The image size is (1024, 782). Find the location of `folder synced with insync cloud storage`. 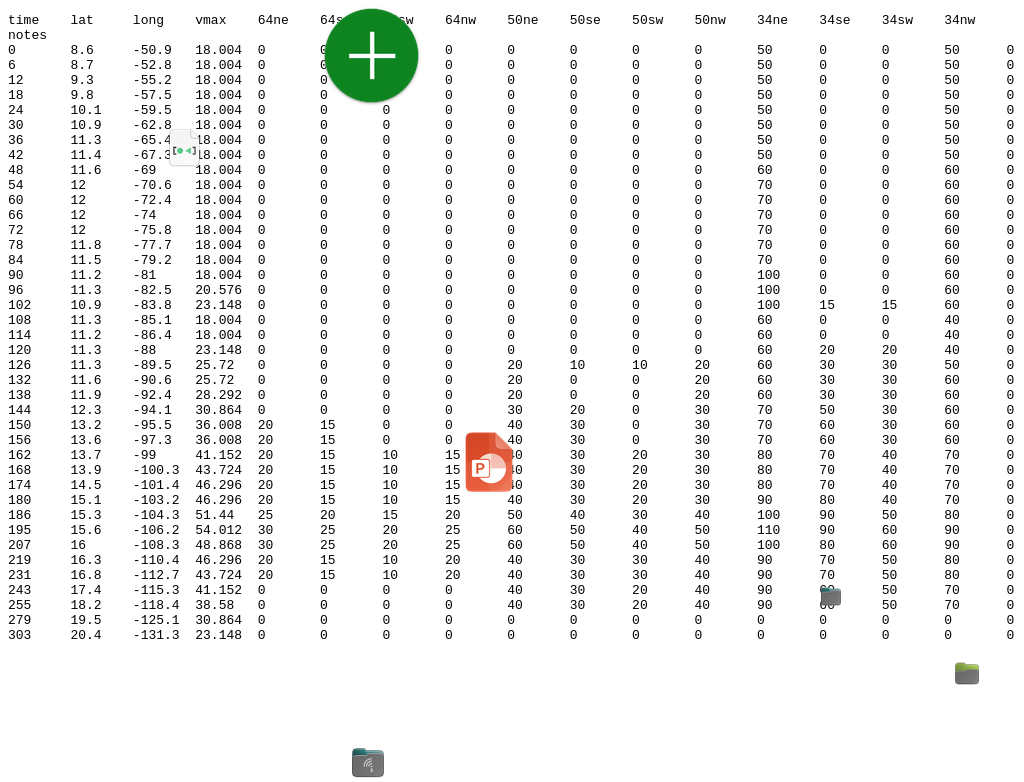

folder synced with insync cloud storage is located at coordinates (368, 762).